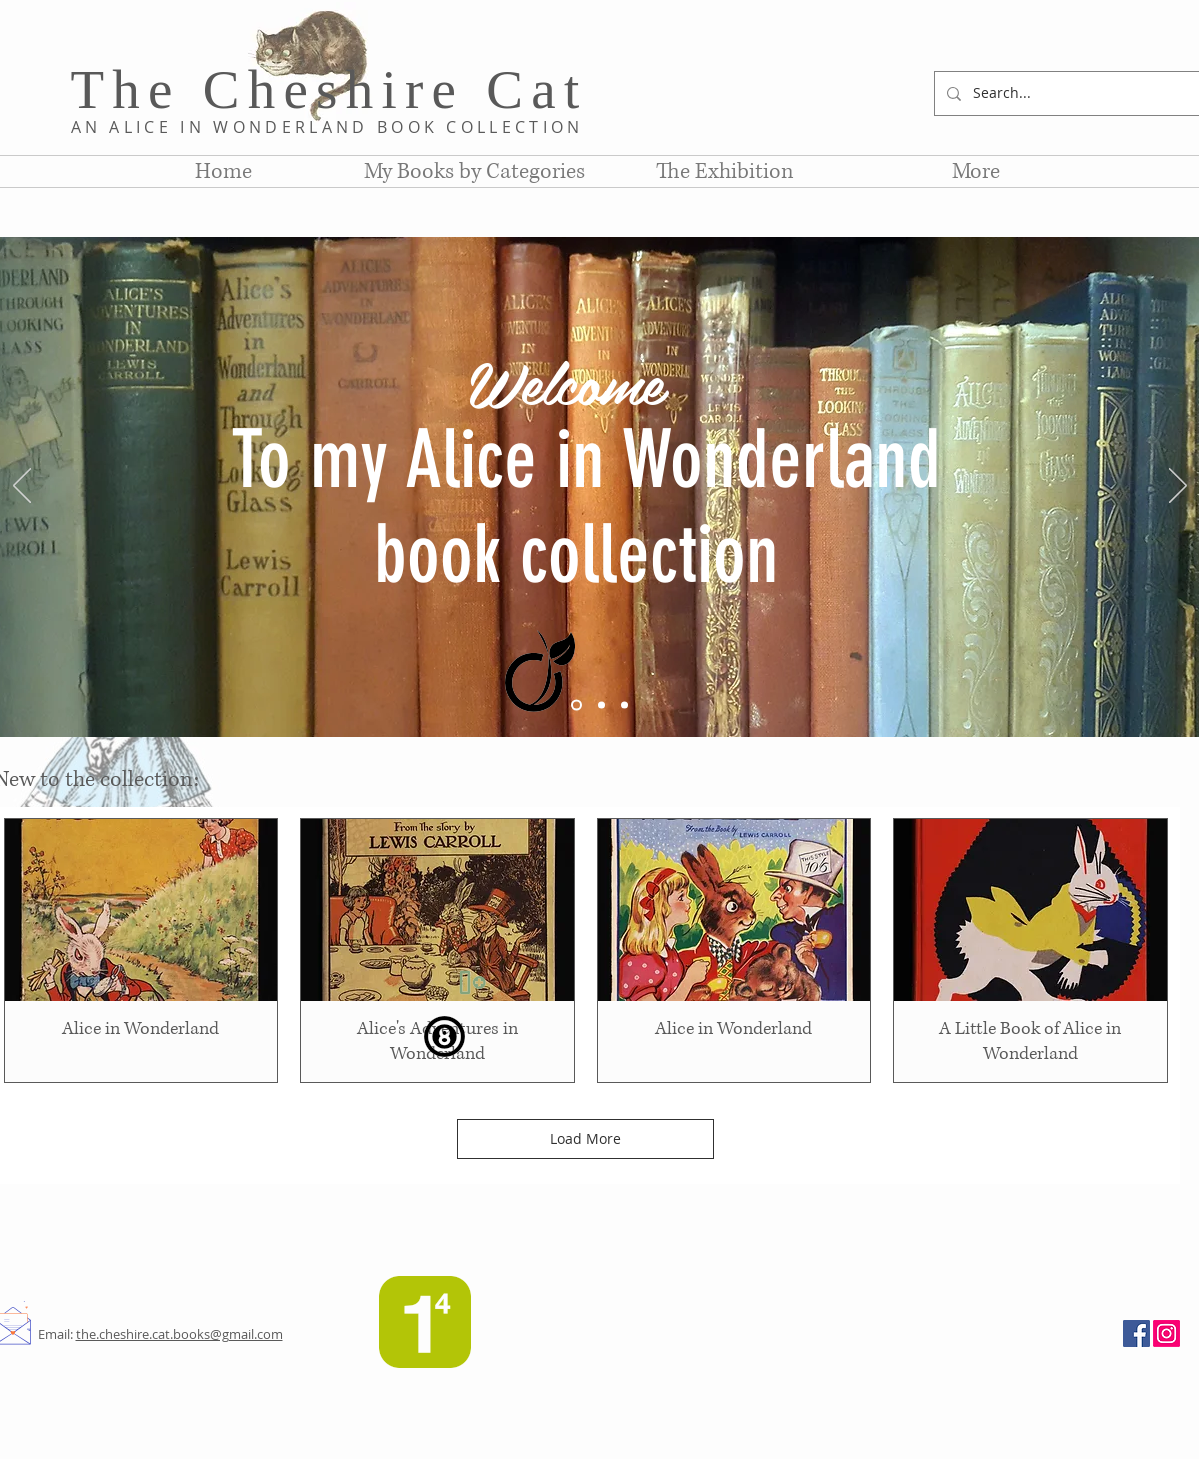 The height and width of the screenshot is (1459, 1199). What do you see at coordinates (471, 982) in the screenshot?
I see `insert a new column to the right` at bounding box center [471, 982].